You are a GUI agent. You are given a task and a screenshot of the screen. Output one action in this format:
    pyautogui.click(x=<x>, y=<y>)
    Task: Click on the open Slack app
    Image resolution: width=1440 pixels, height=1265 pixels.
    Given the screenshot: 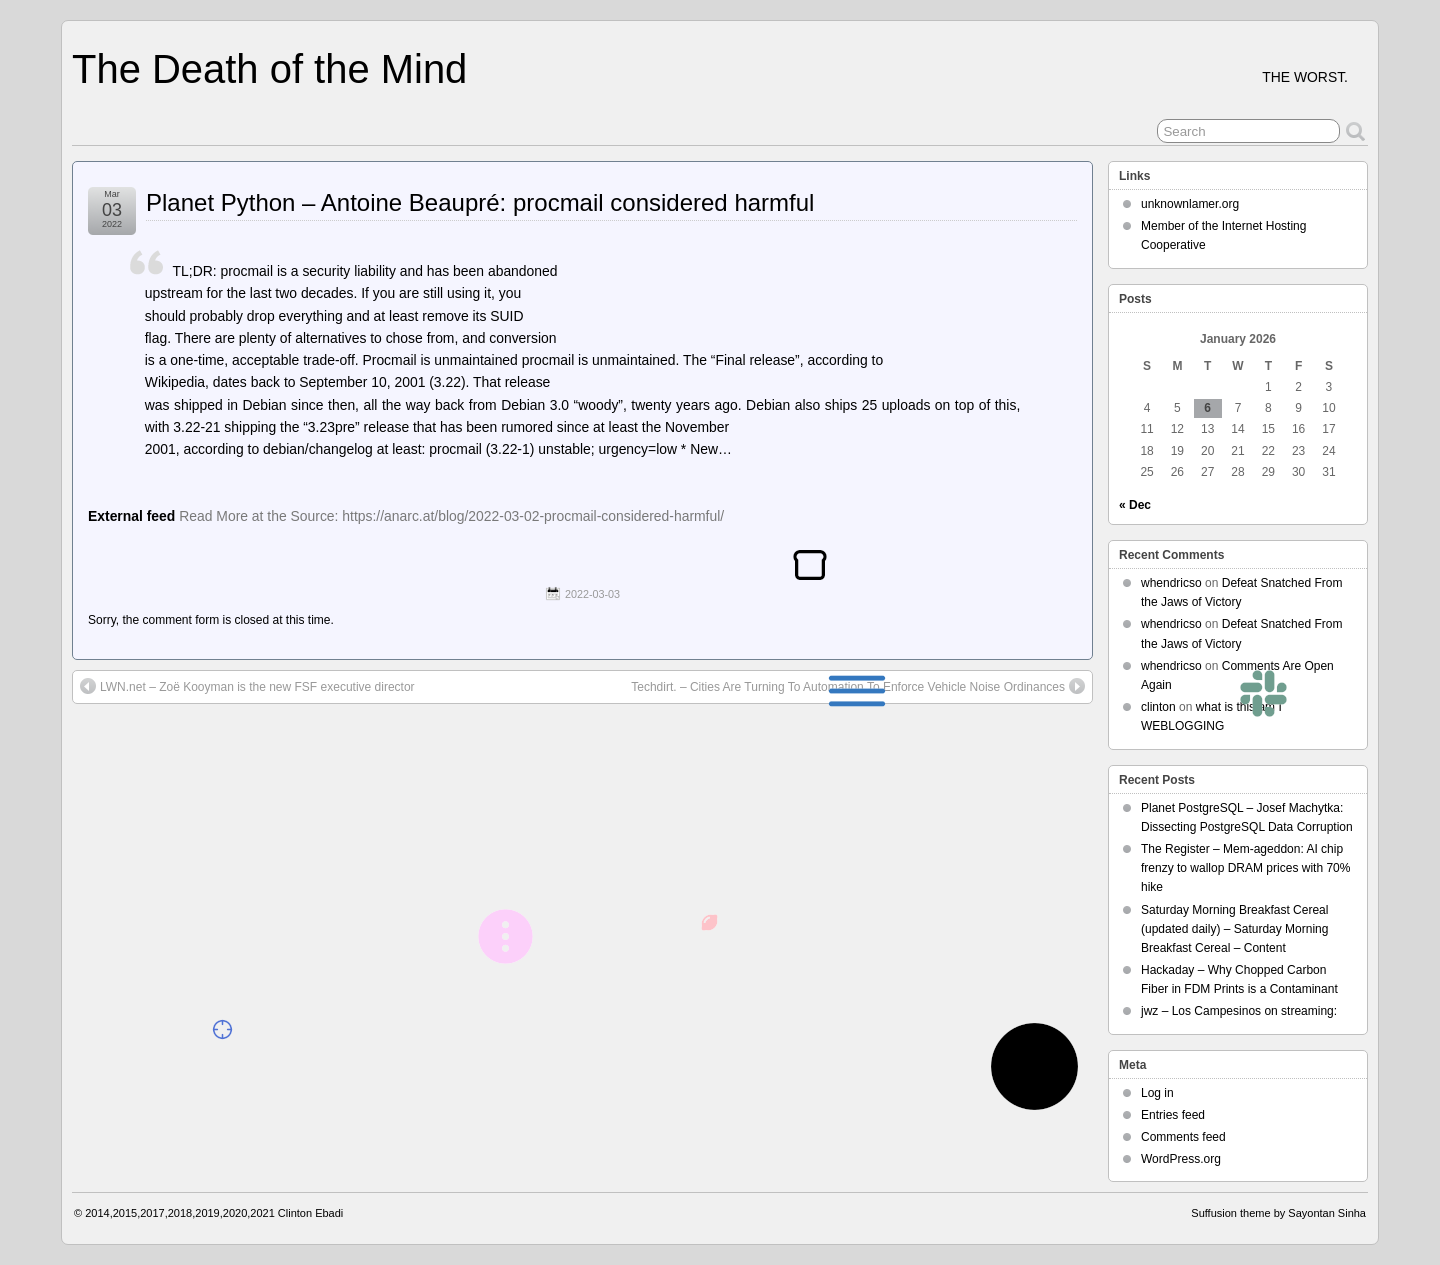 What is the action you would take?
    pyautogui.click(x=1263, y=693)
    